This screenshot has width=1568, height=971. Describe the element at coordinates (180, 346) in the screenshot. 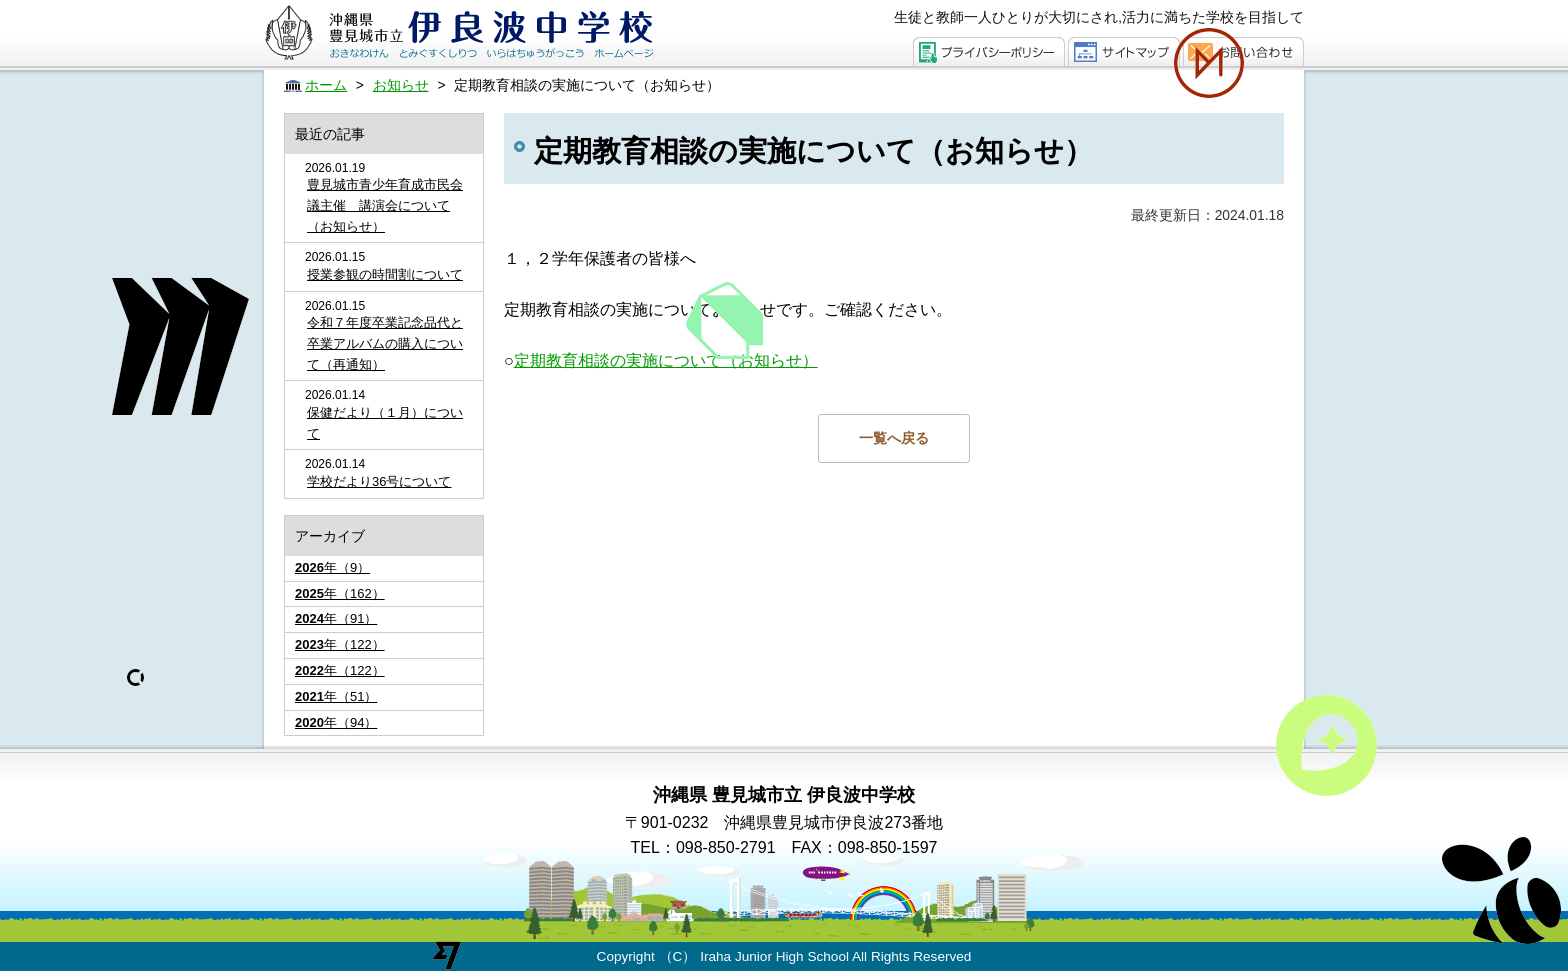

I see `open Miro collaborative whiteboard app` at that location.